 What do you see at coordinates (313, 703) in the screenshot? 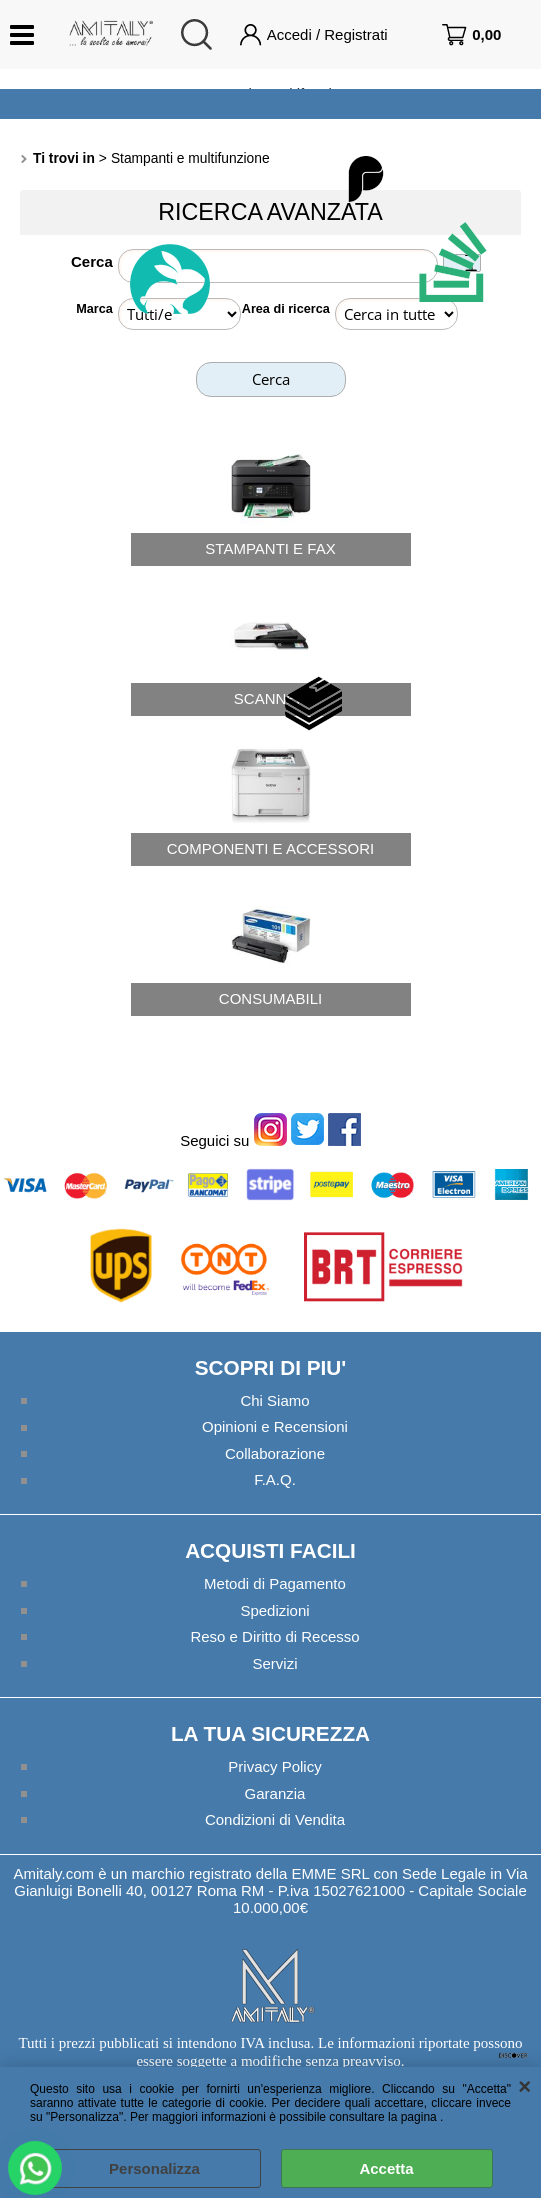
I see `open BookStack documentation platform` at bounding box center [313, 703].